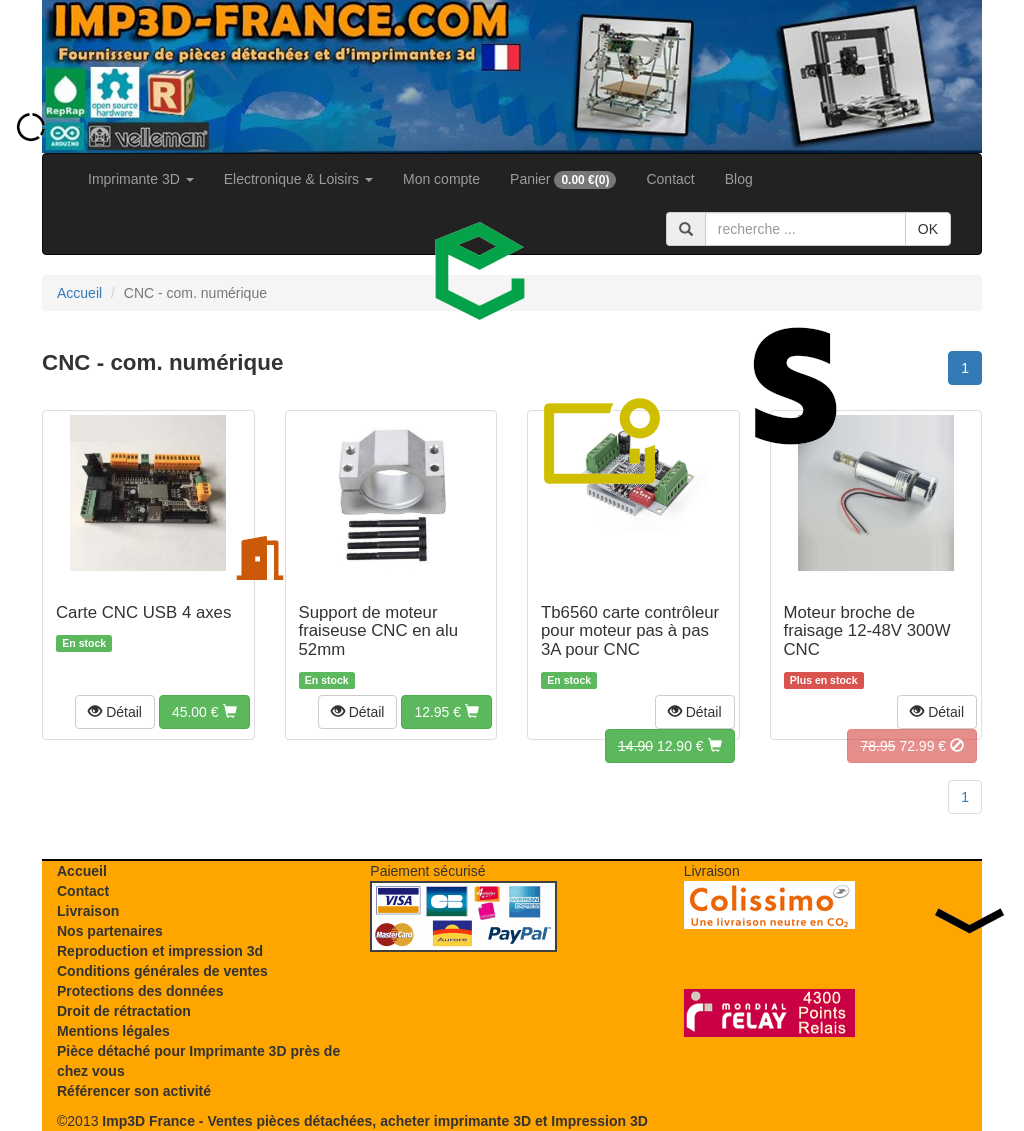 This screenshot has width=1024, height=1131. I want to click on expand content or reveal more options, so click(969, 919).